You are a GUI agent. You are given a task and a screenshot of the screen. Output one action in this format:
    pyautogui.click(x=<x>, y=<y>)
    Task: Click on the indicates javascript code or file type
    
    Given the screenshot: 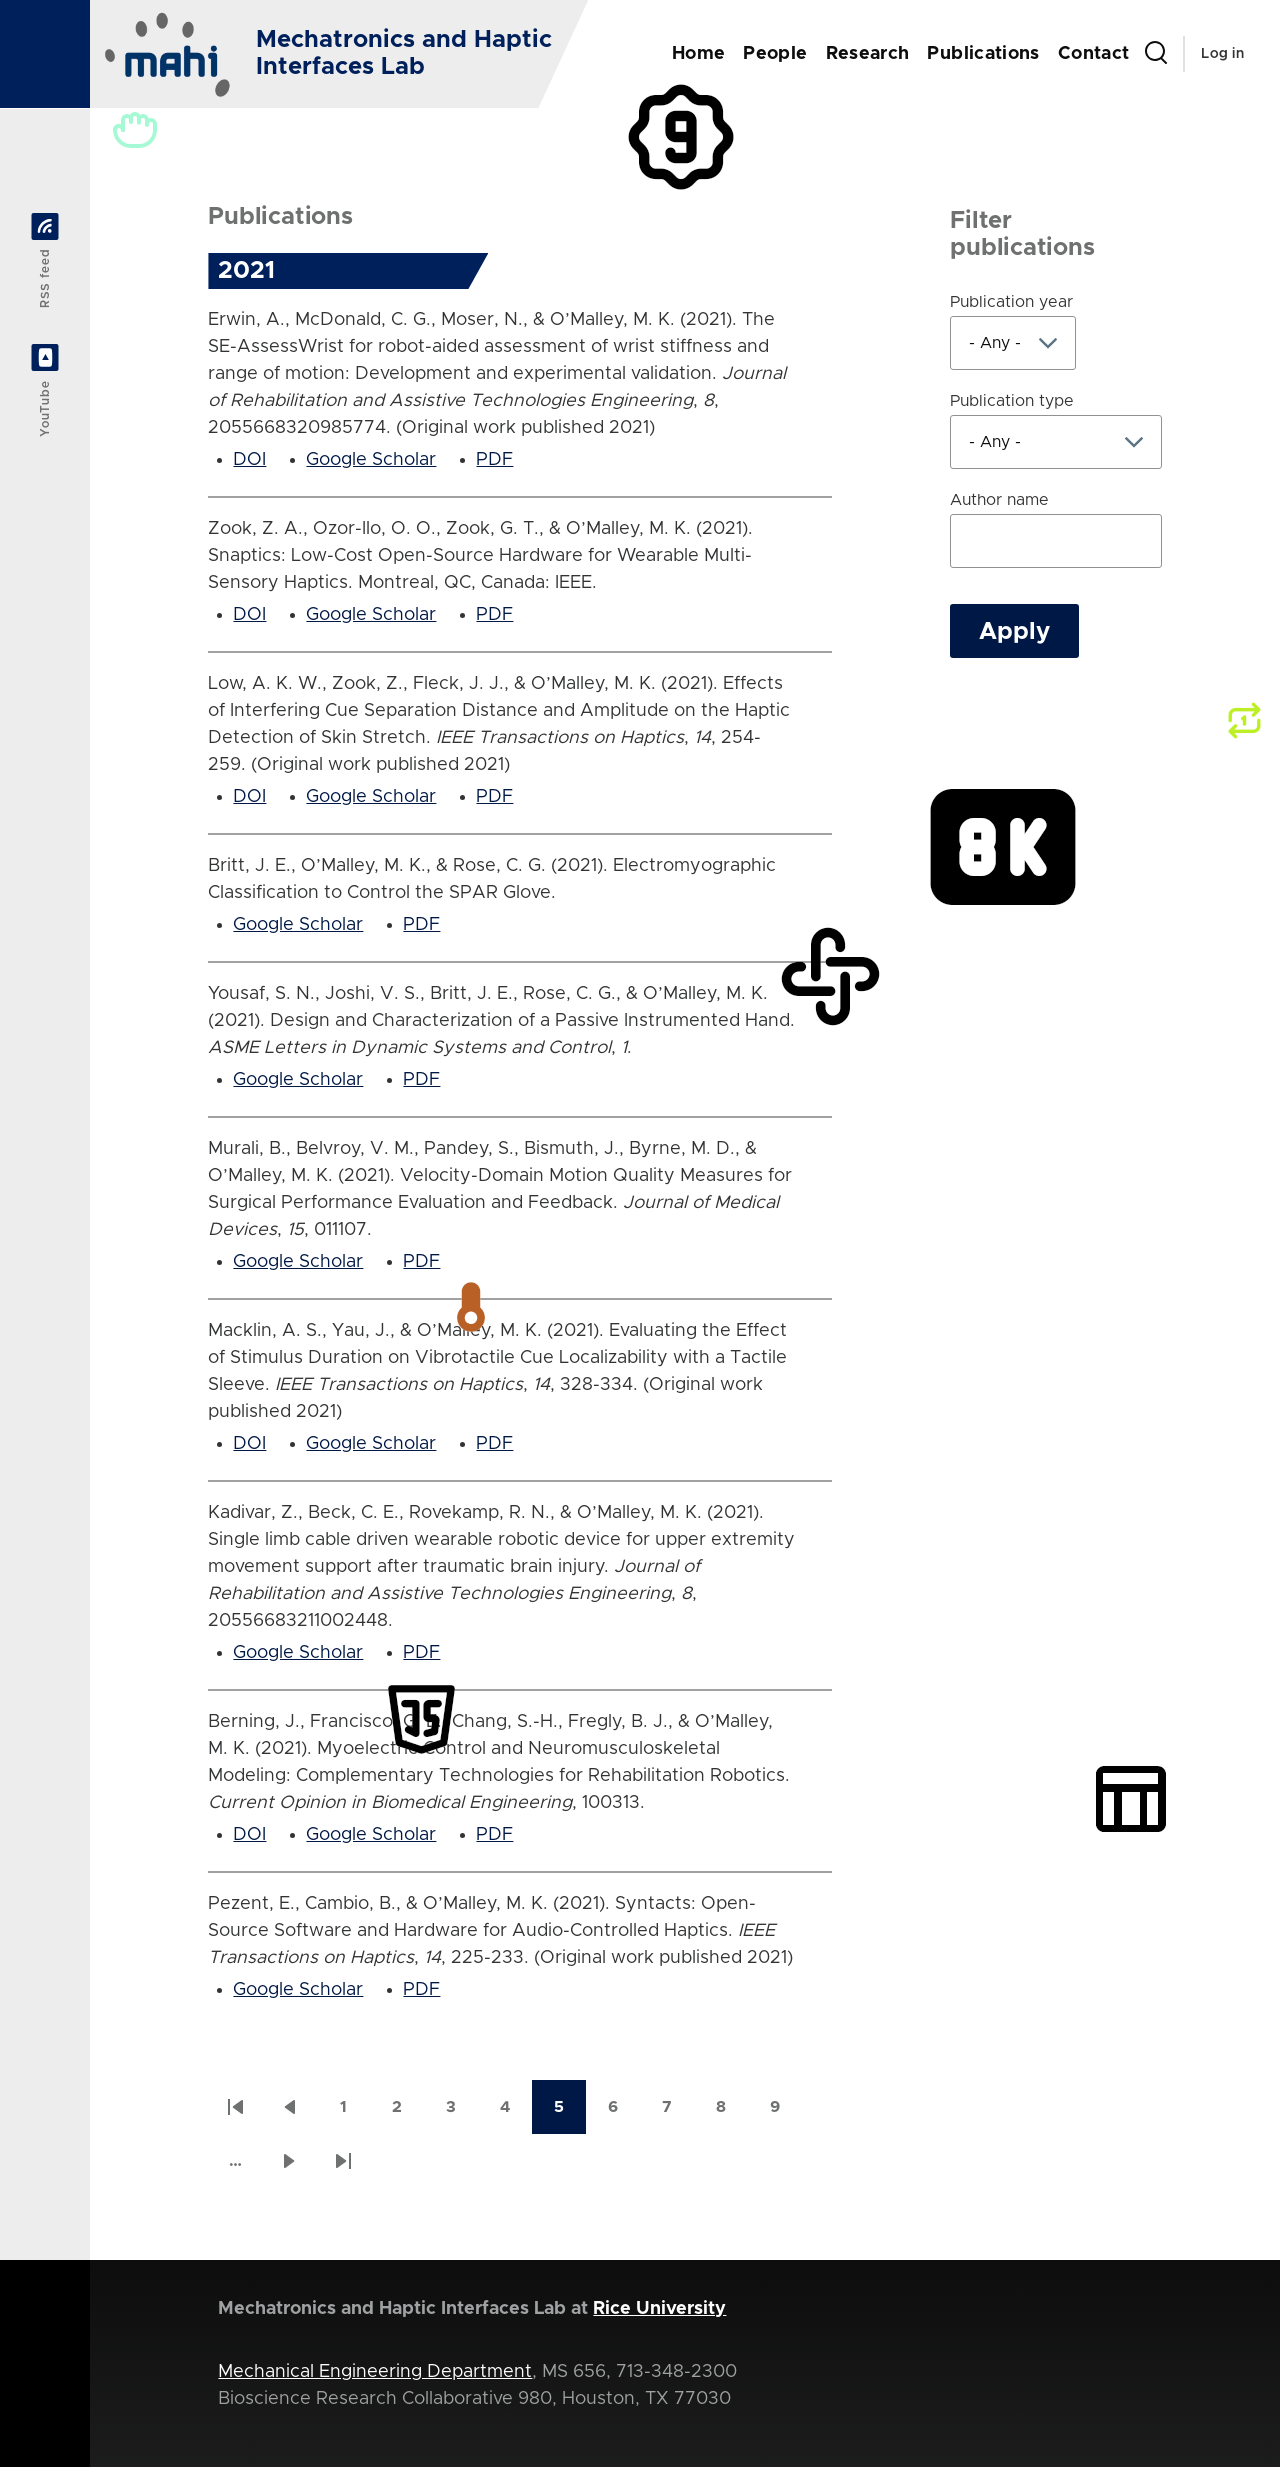 What is the action you would take?
    pyautogui.click(x=421, y=1718)
    